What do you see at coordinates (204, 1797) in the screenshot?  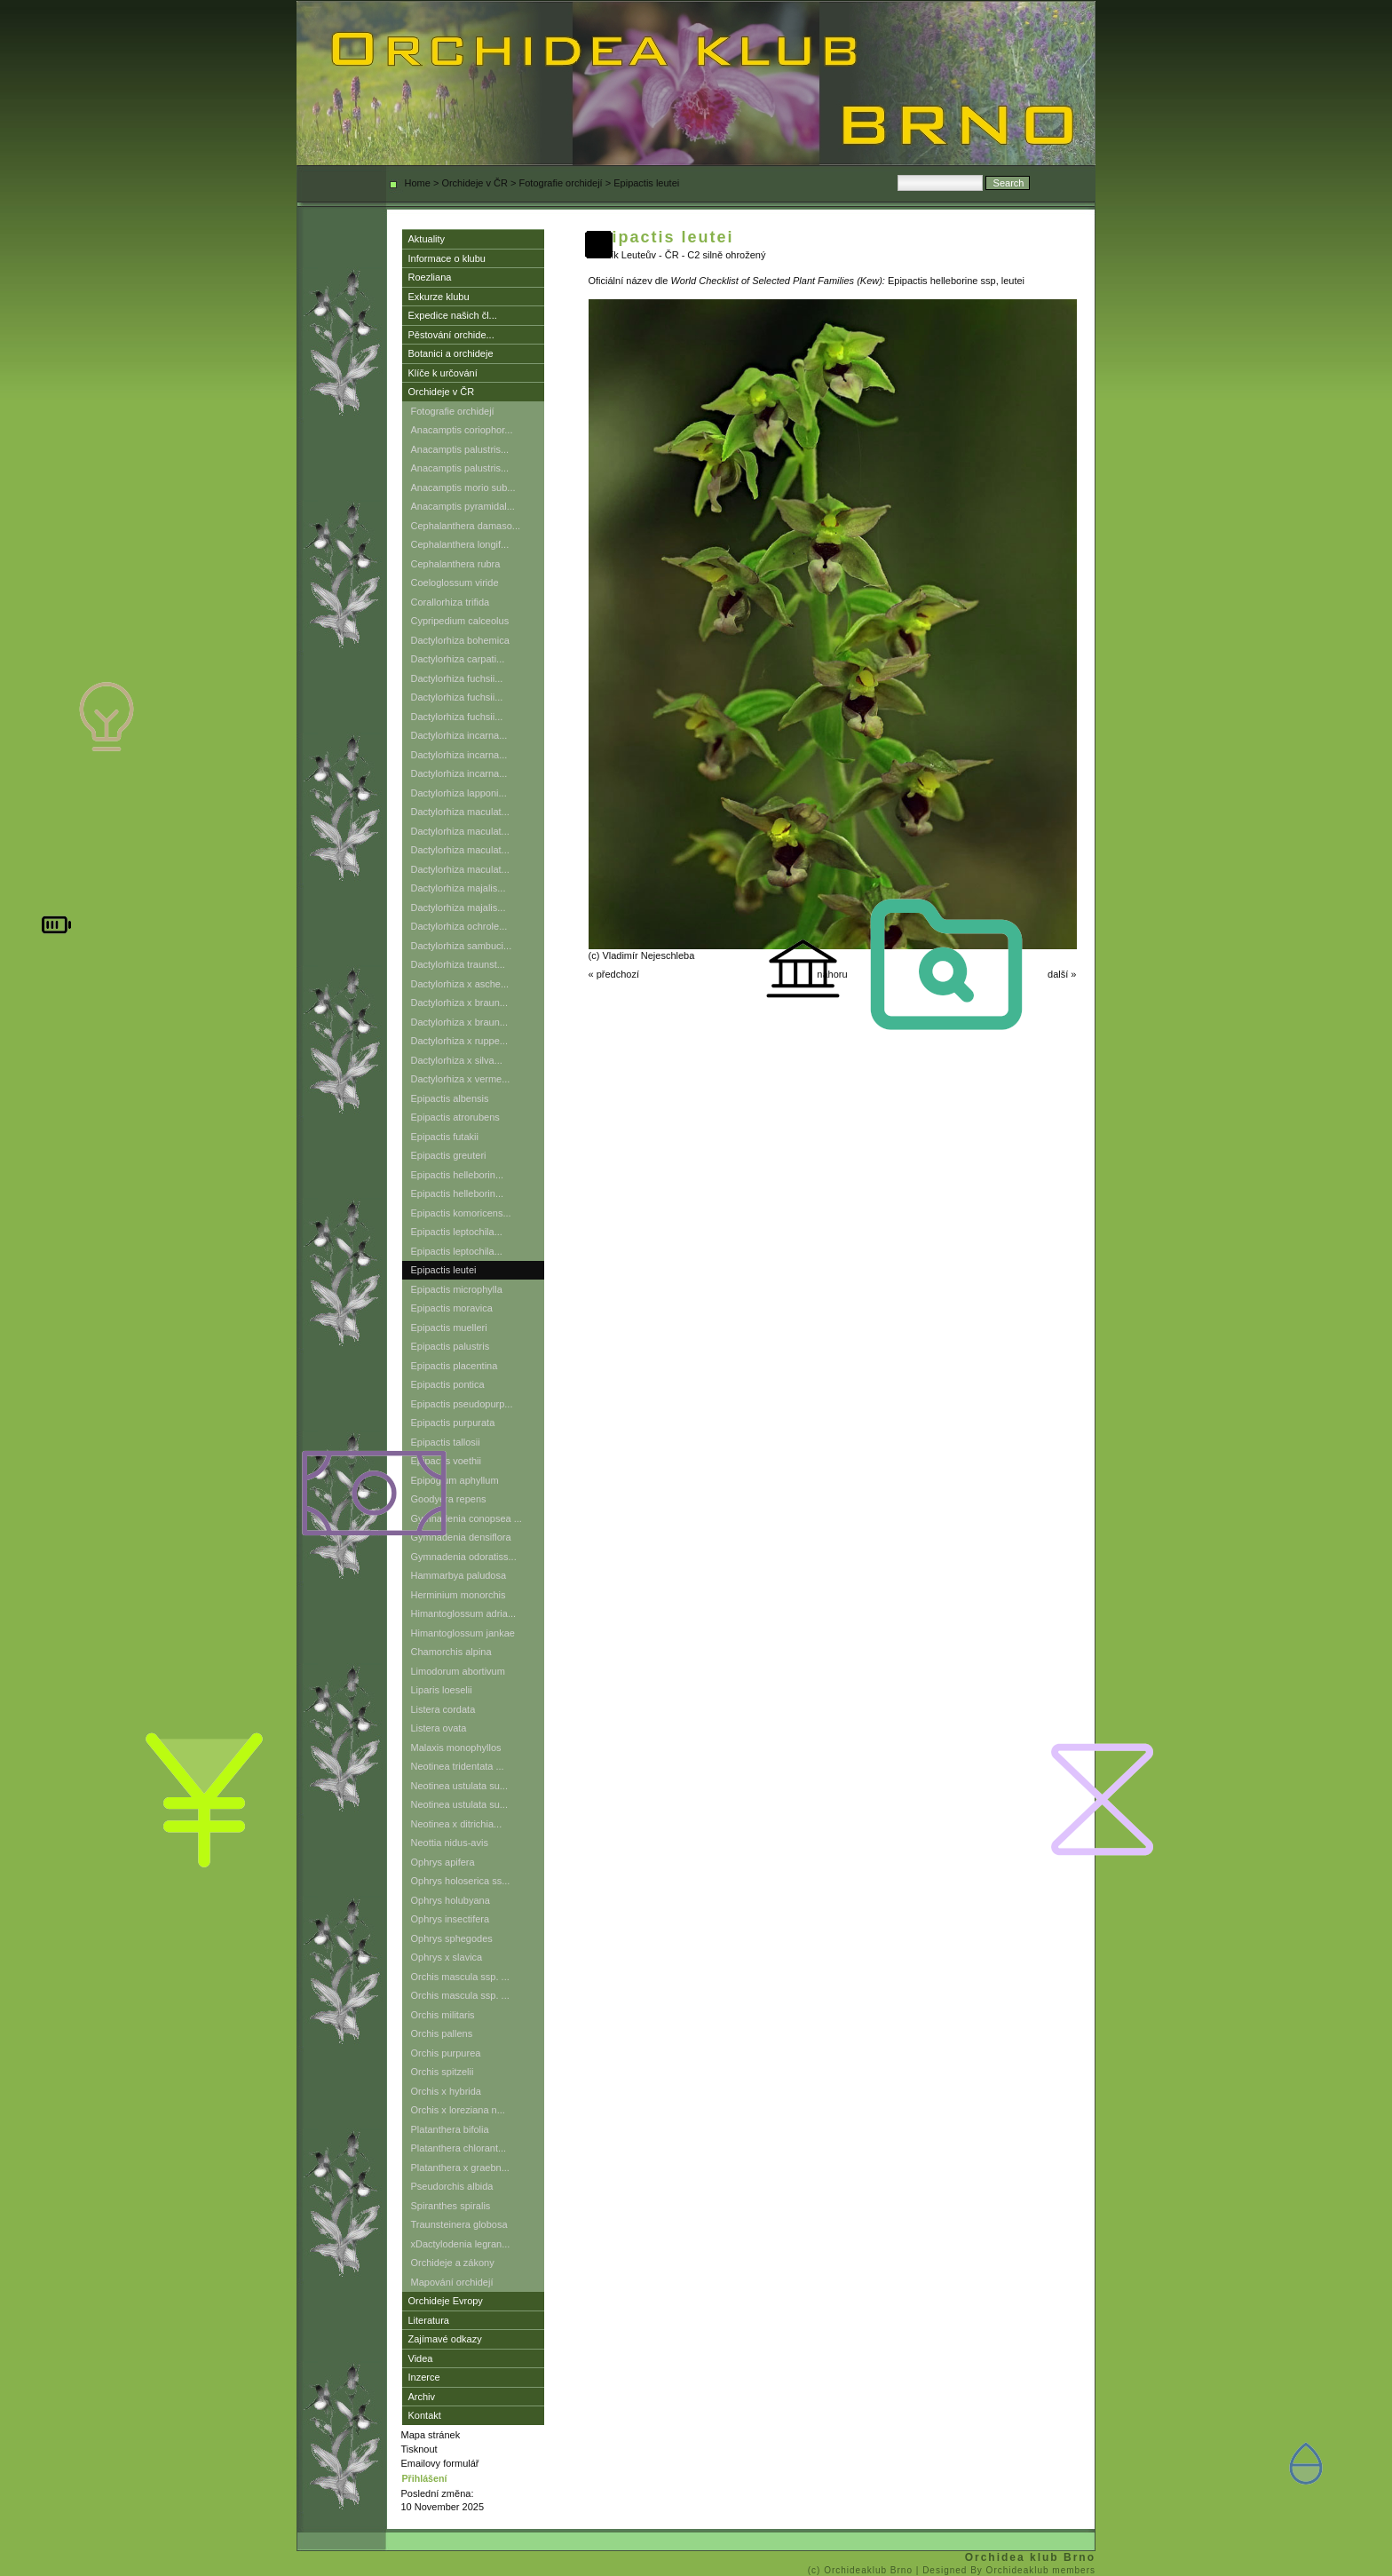 I see `view prices in japanese yen` at bounding box center [204, 1797].